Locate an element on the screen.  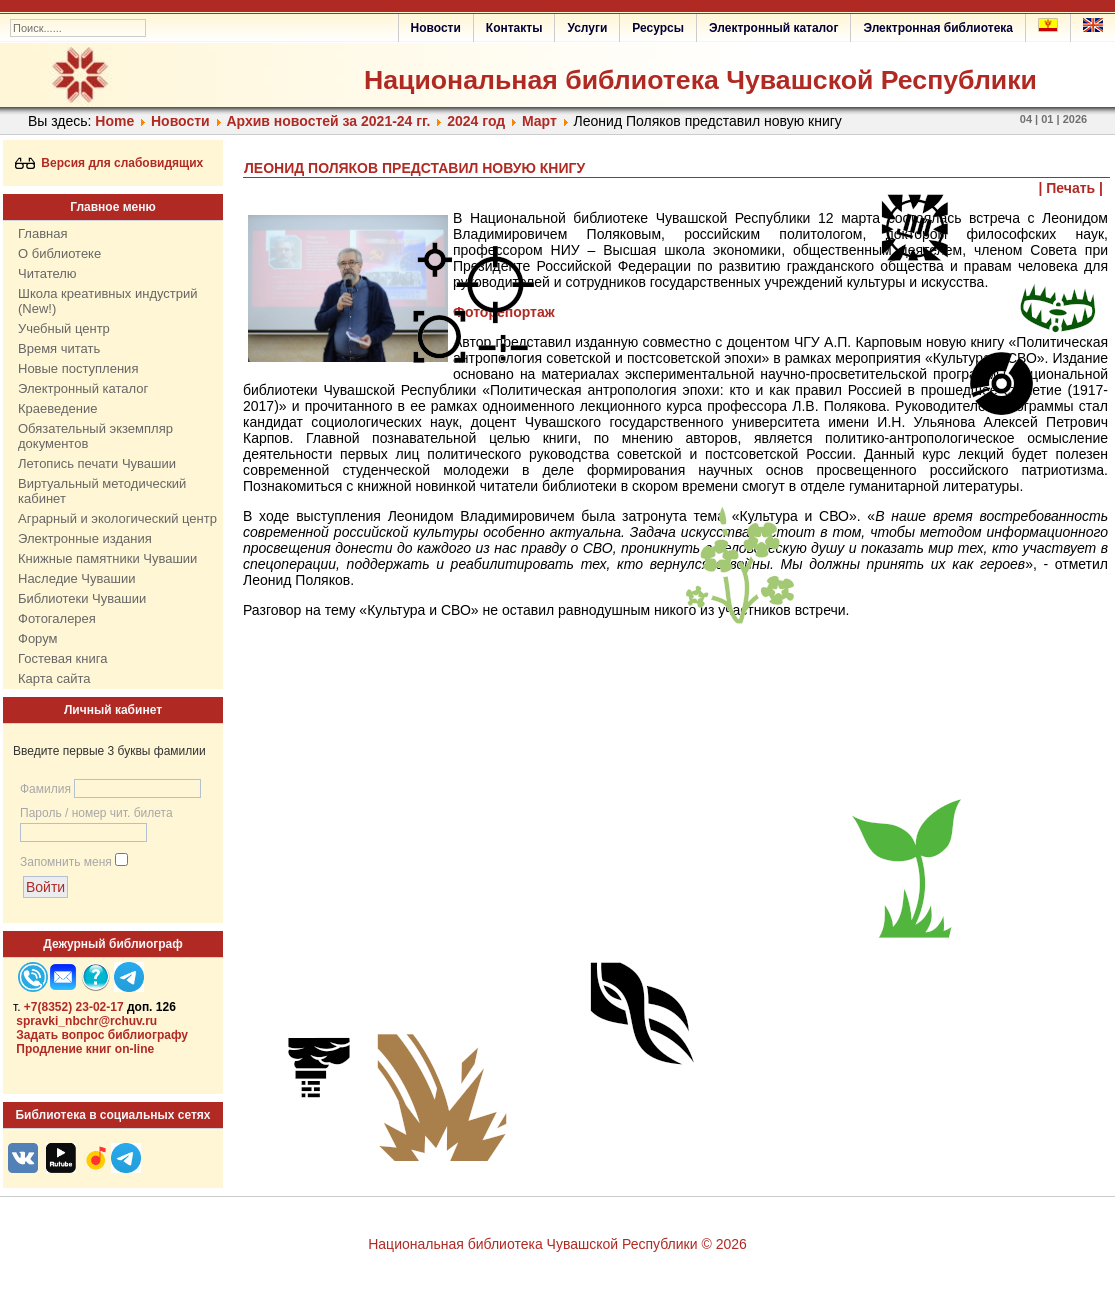
start a new garden or planting activity is located at coordinates (906, 868).